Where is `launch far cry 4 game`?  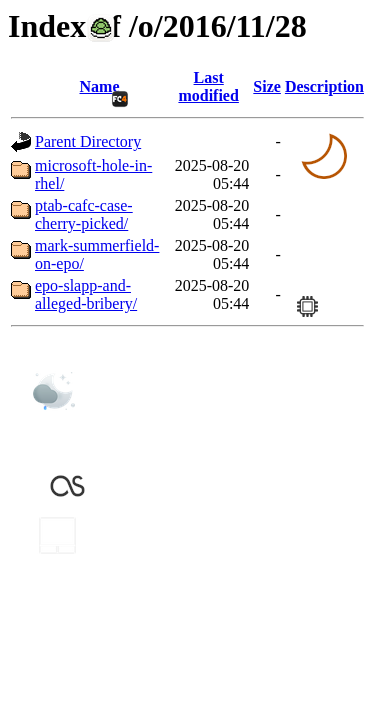
launch far cry 4 game is located at coordinates (120, 99).